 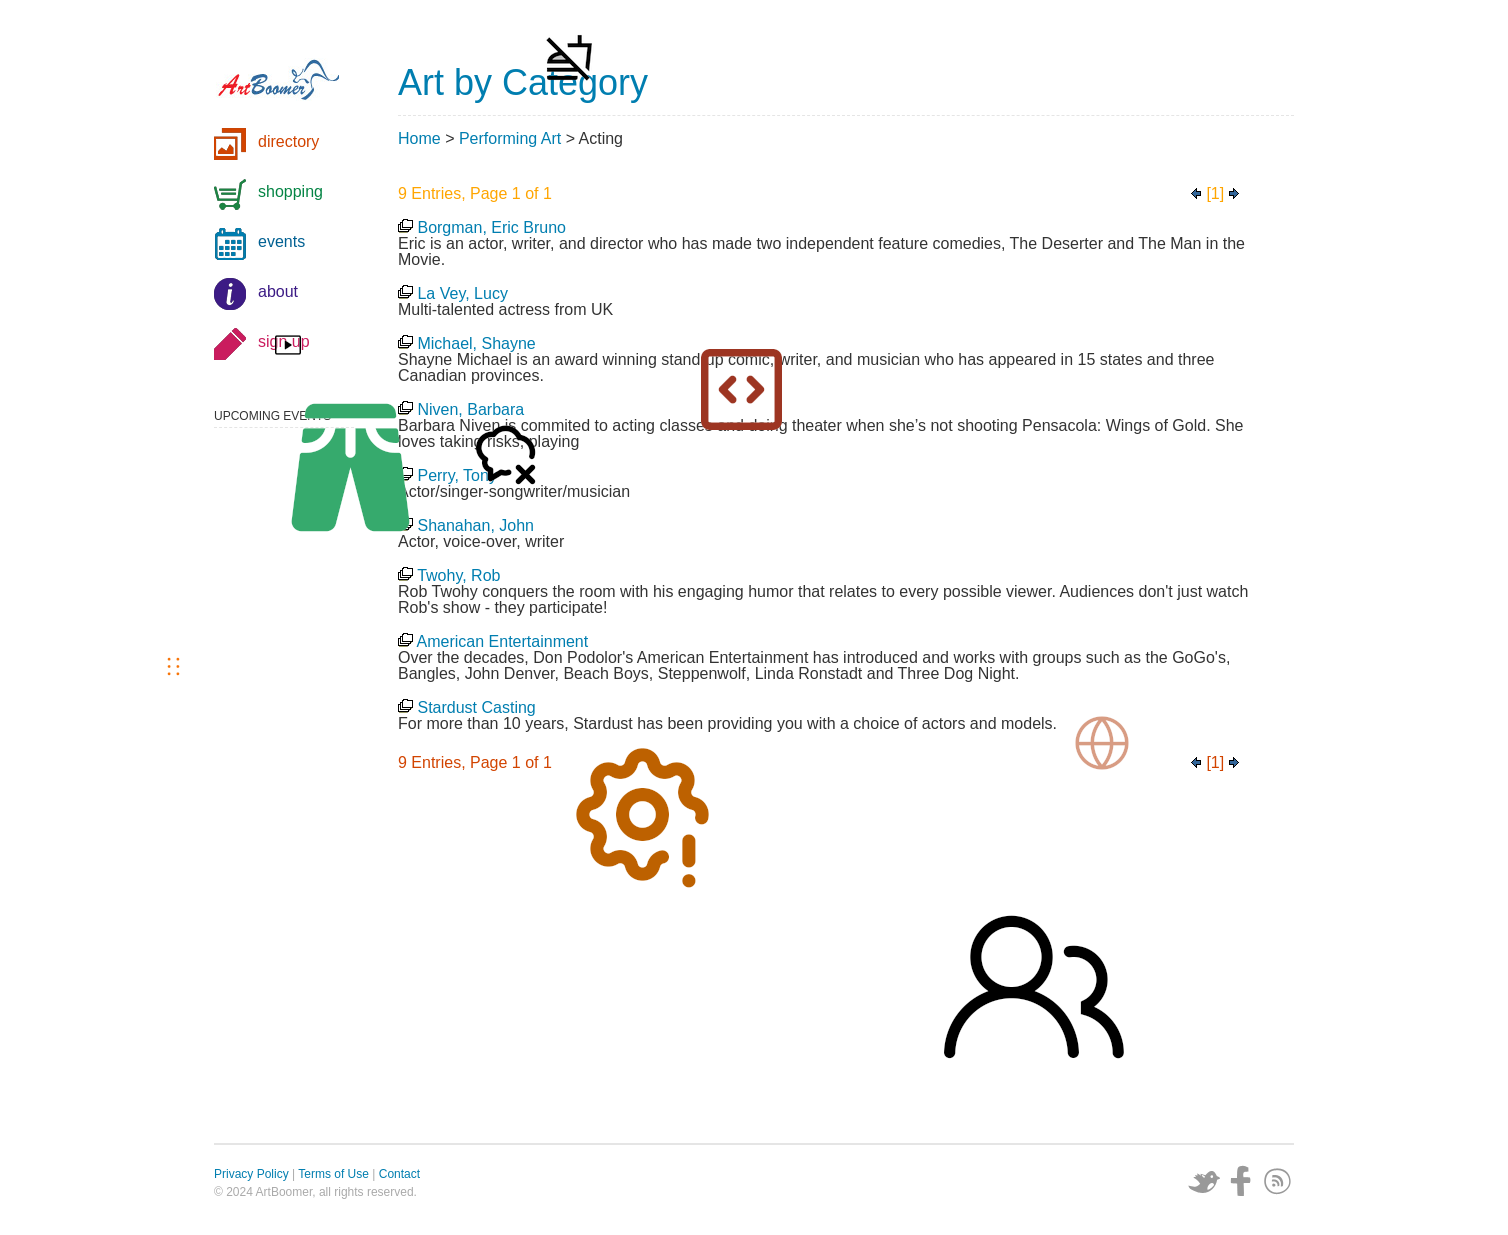 What do you see at coordinates (288, 345) in the screenshot?
I see `play a video` at bounding box center [288, 345].